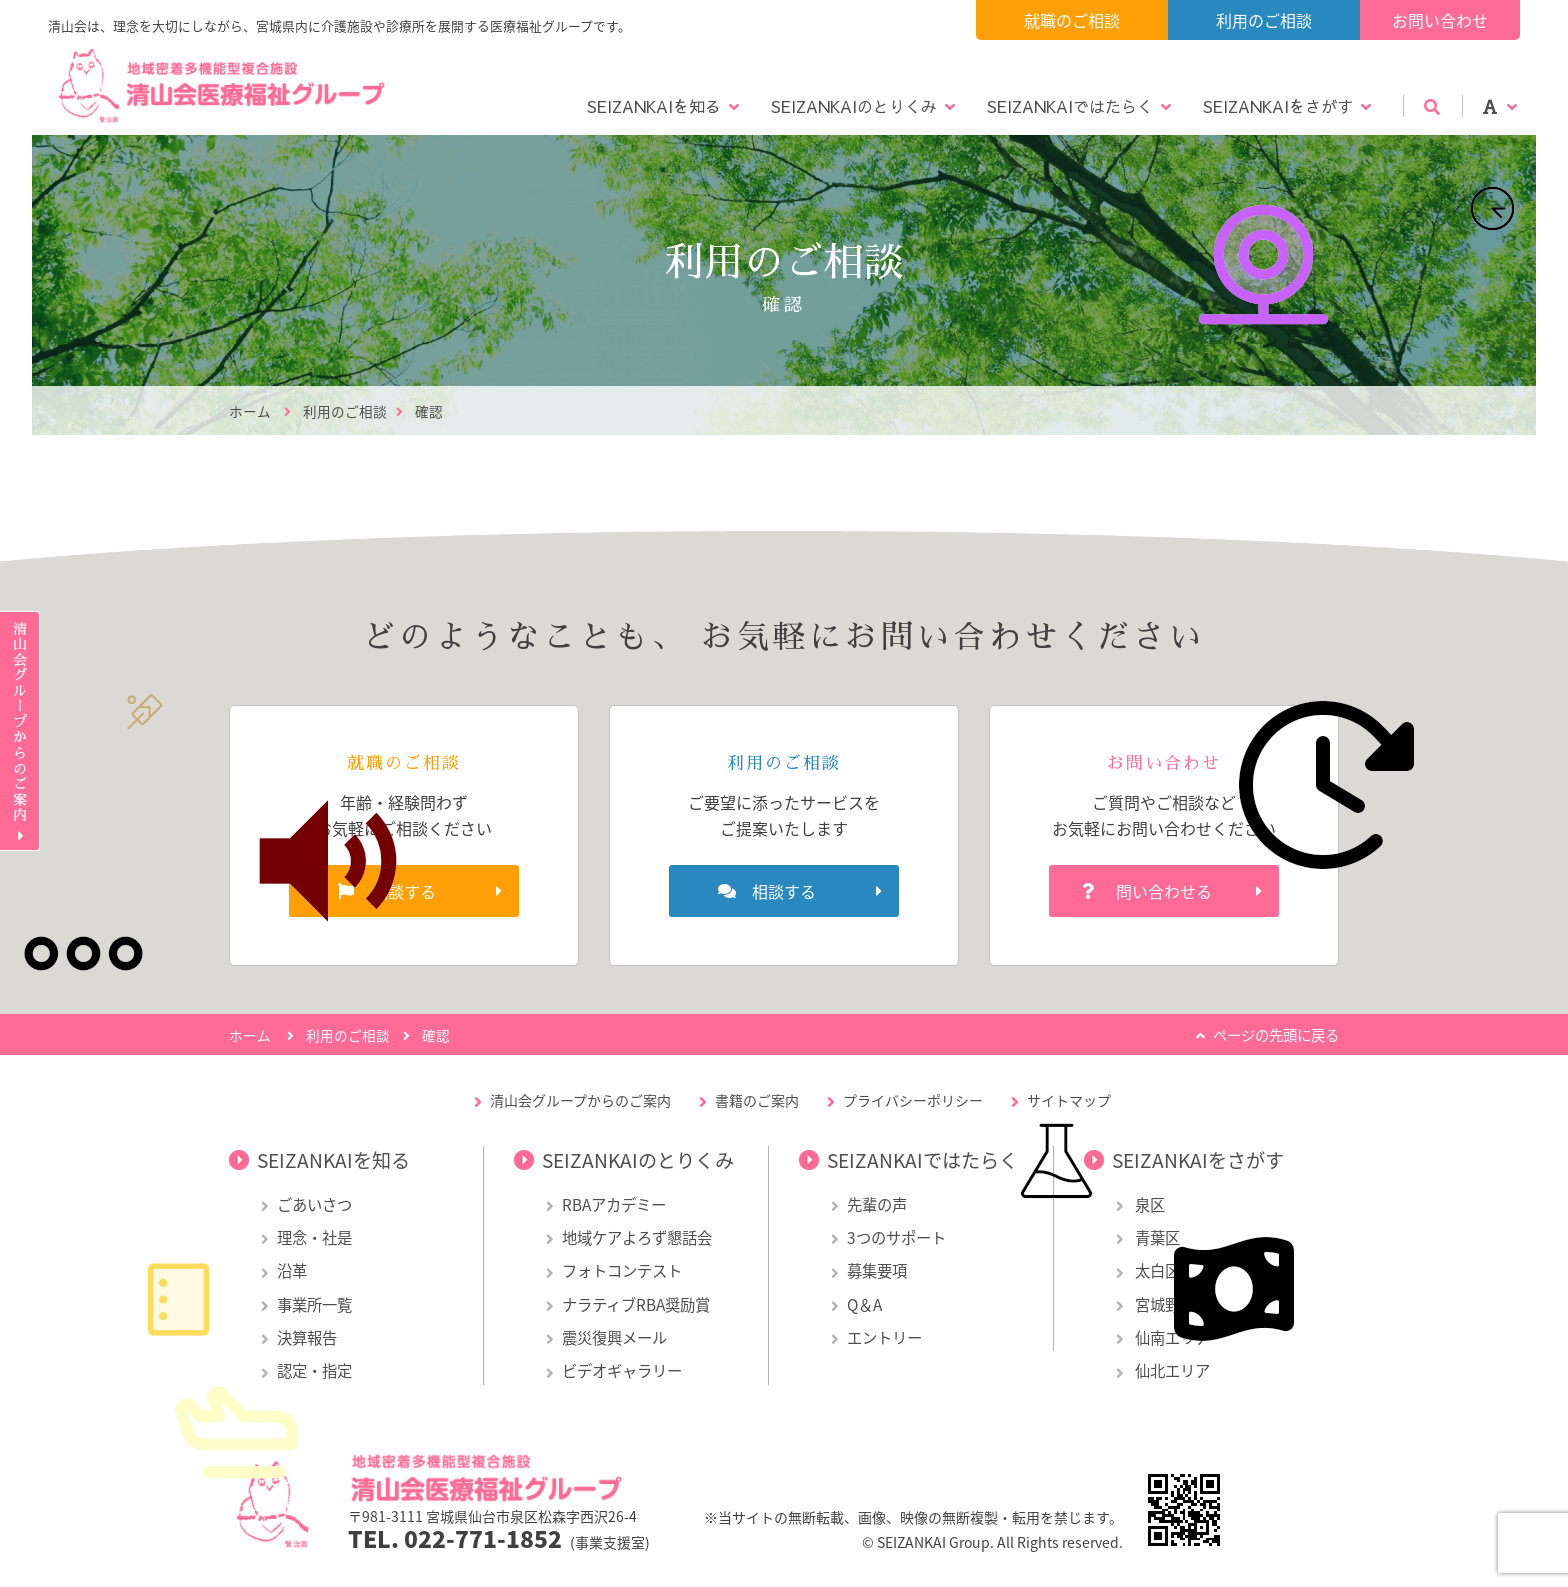 This screenshot has width=1568, height=1587. Describe the element at coordinates (1234, 1289) in the screenshot. I see `view payment or billing information` at that location.